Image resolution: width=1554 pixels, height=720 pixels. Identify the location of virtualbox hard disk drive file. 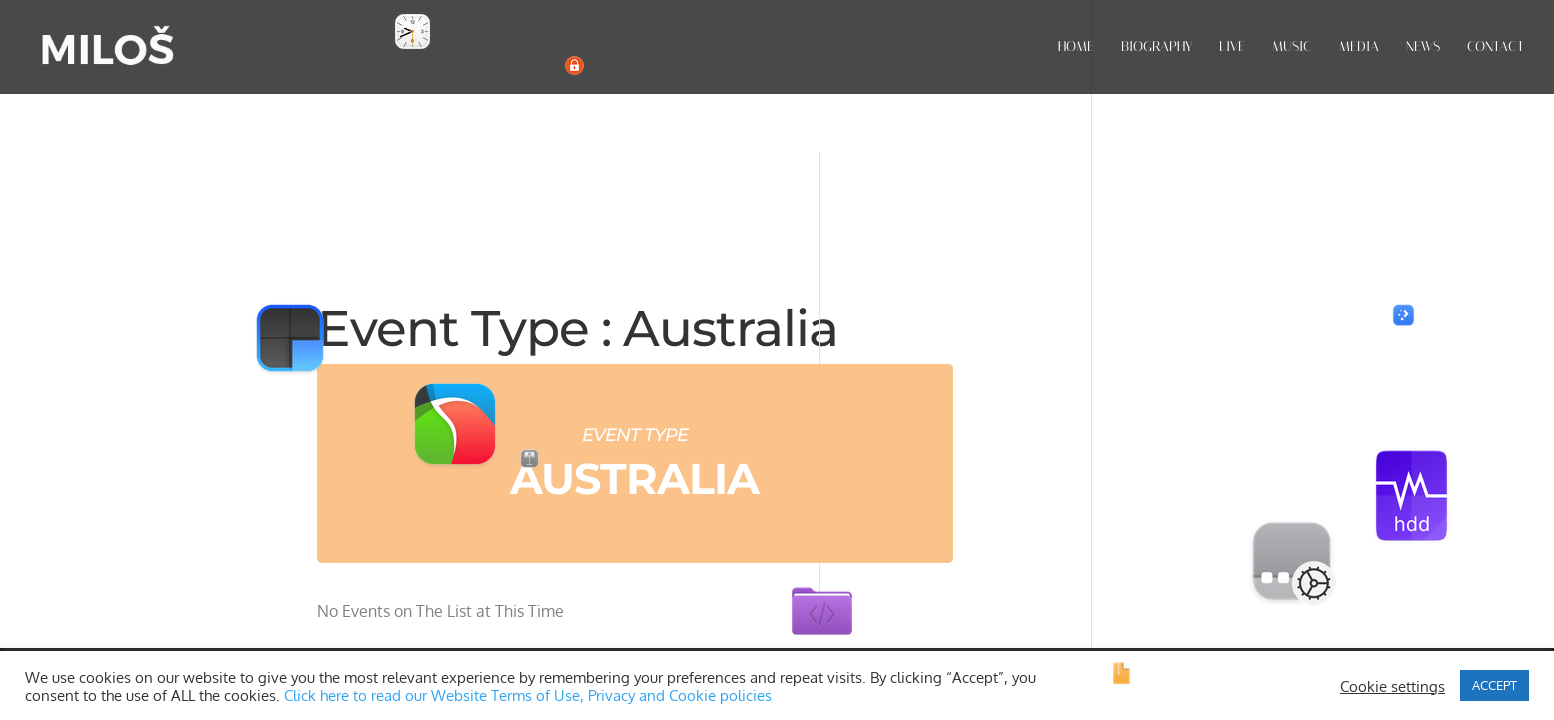
(1411, 495).